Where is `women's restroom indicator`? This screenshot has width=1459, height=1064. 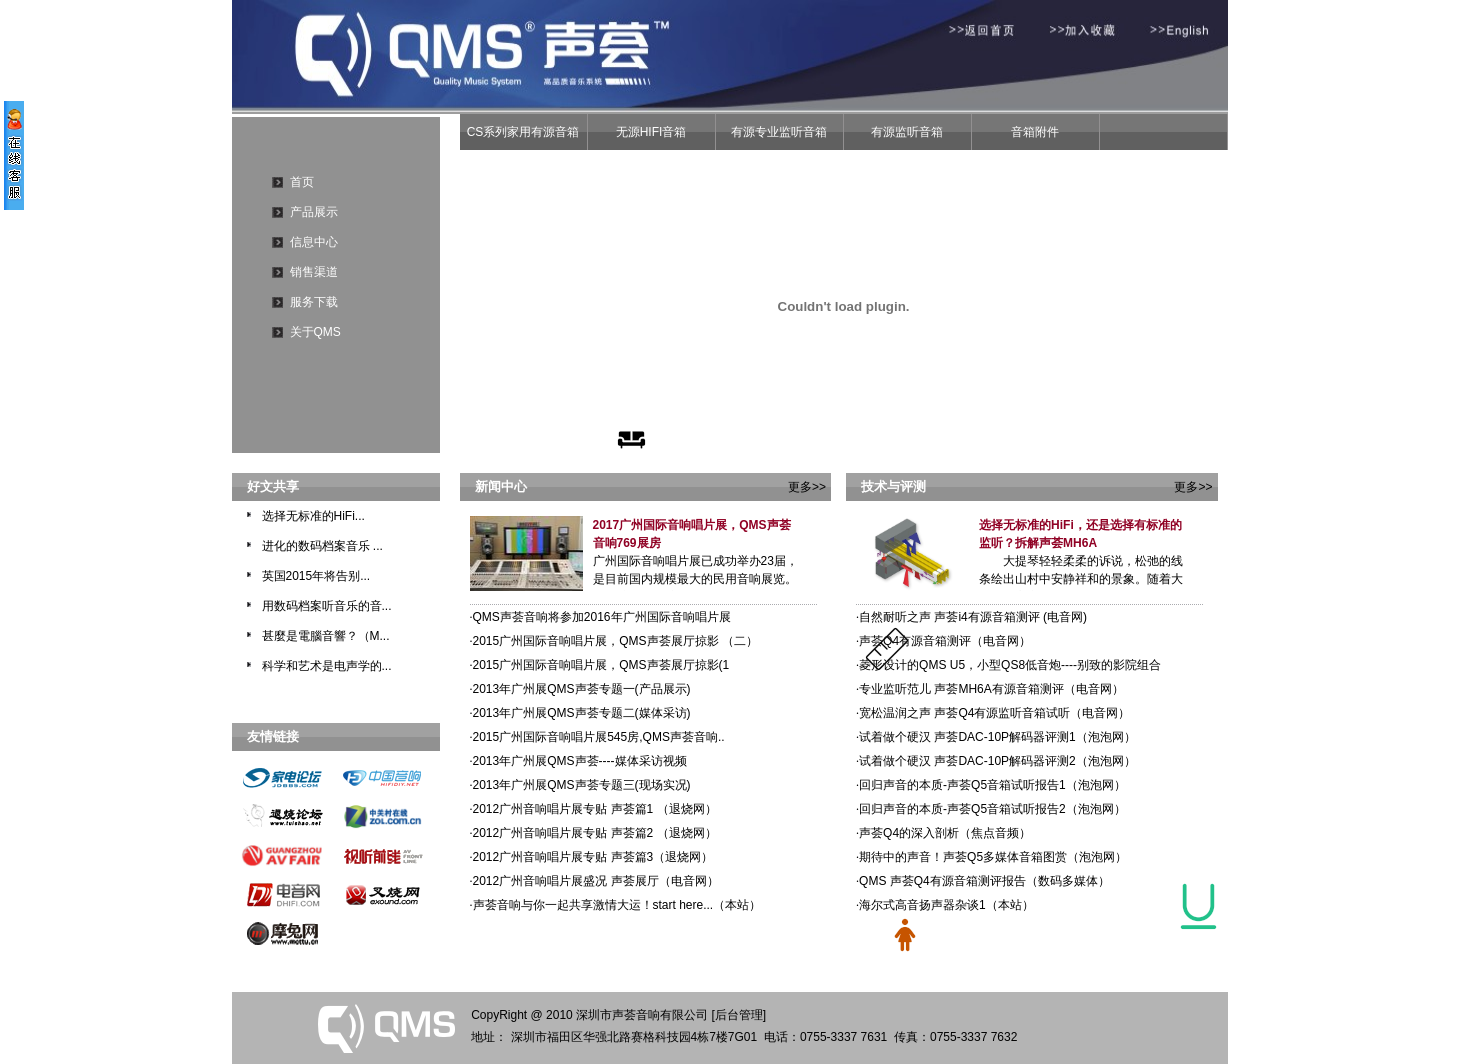
women's restroom indicator is located at coordinates (905, 935).